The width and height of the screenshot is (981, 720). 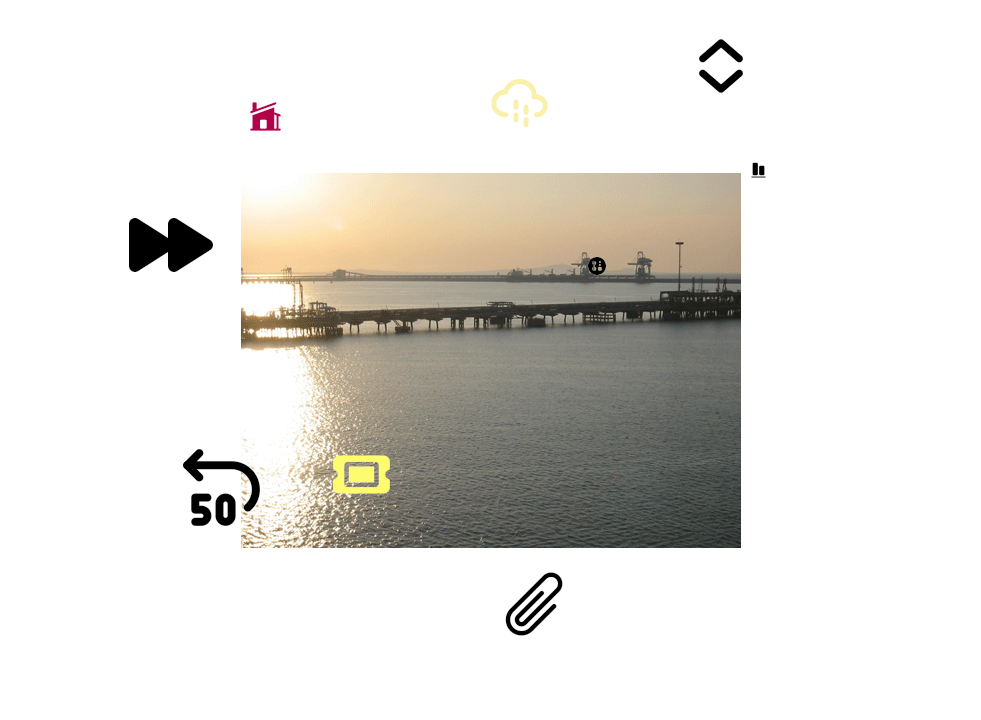 I want to click on rewind 50 seconds backward, so click(x=219, y=489).